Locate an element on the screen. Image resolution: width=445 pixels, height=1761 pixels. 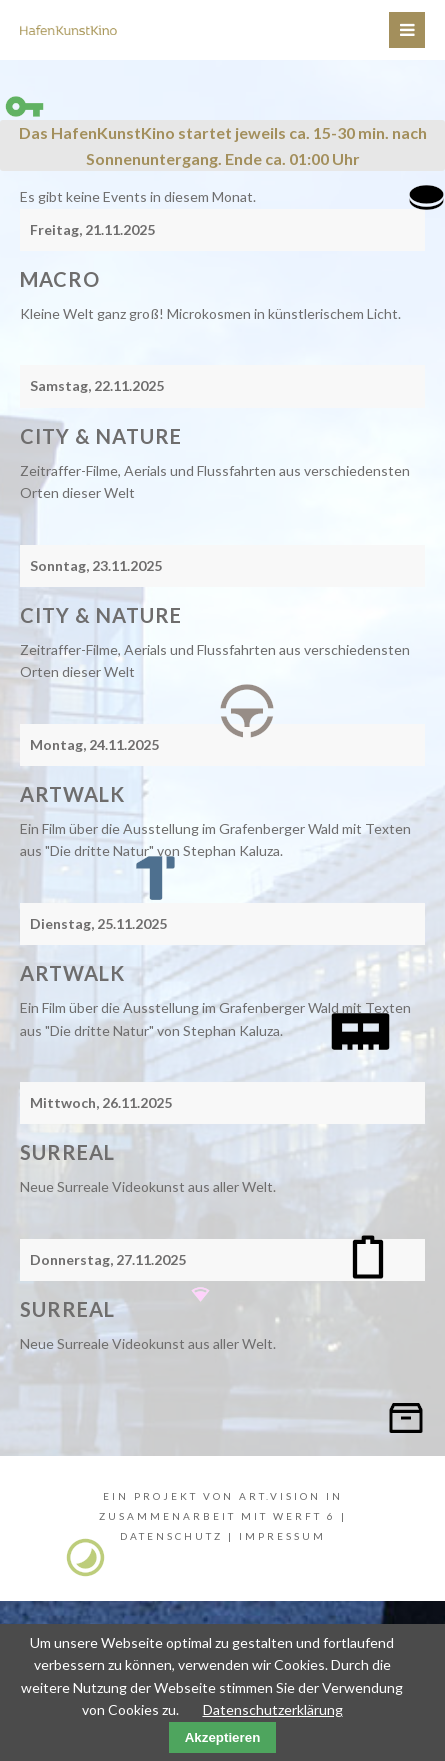
access design or creative tools is located at coordinates (156, 877).